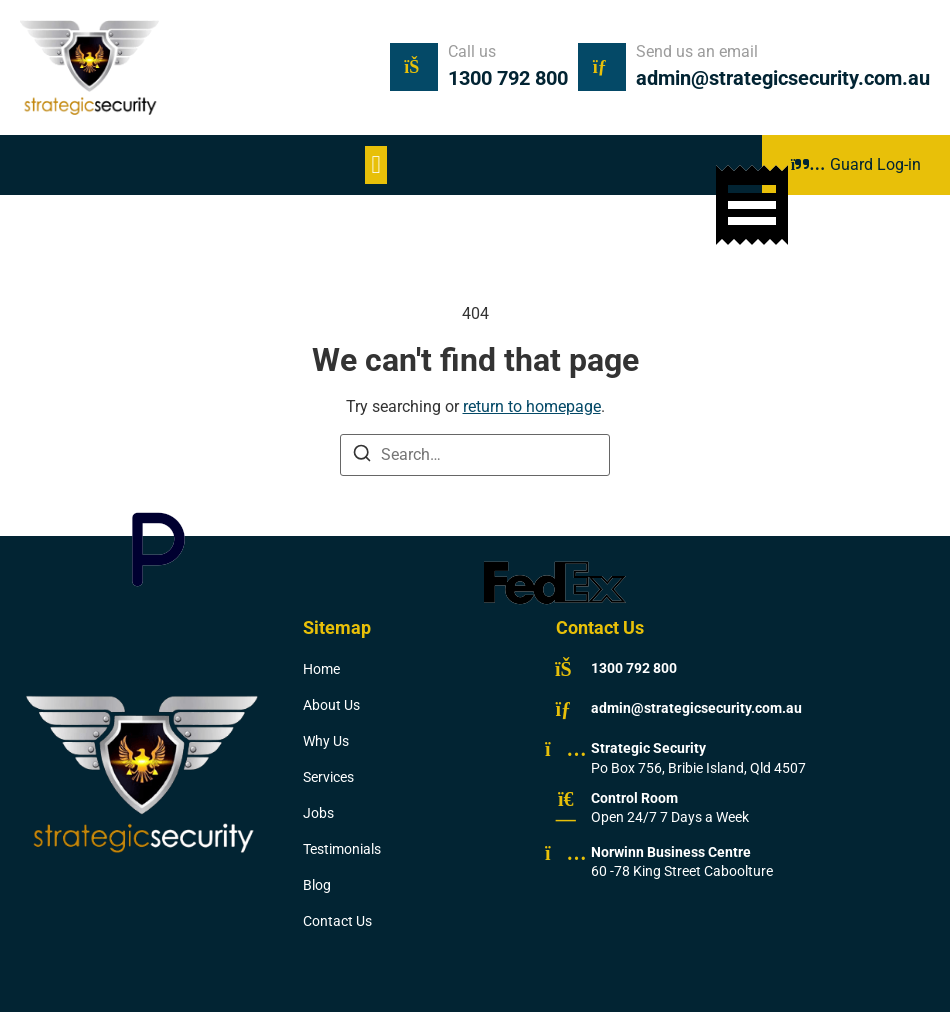  Describe the element at coordinates (555, 583) in the screenshot. I see `fedex shipping or delivery services` at that location.